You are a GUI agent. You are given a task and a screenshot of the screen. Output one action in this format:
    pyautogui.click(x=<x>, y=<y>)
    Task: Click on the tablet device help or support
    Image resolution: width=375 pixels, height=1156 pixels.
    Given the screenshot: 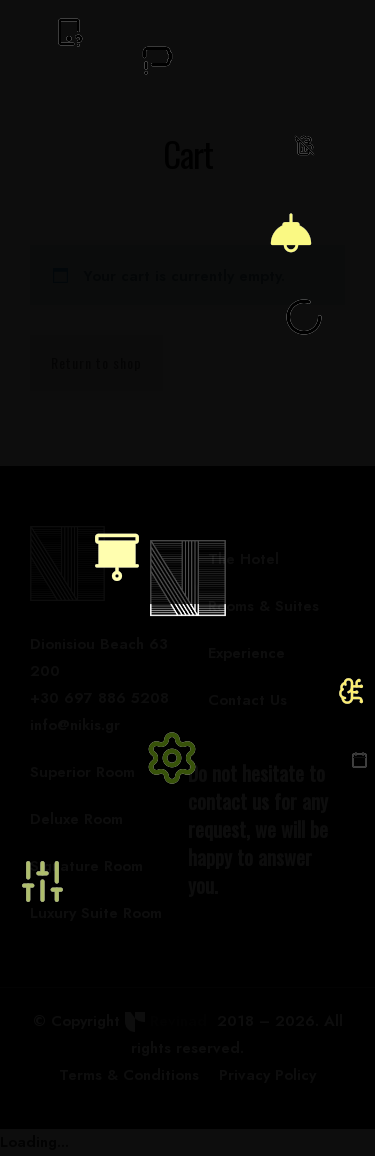 What is the action you would take?
    pyautogui.click(x=69, y=32)
    